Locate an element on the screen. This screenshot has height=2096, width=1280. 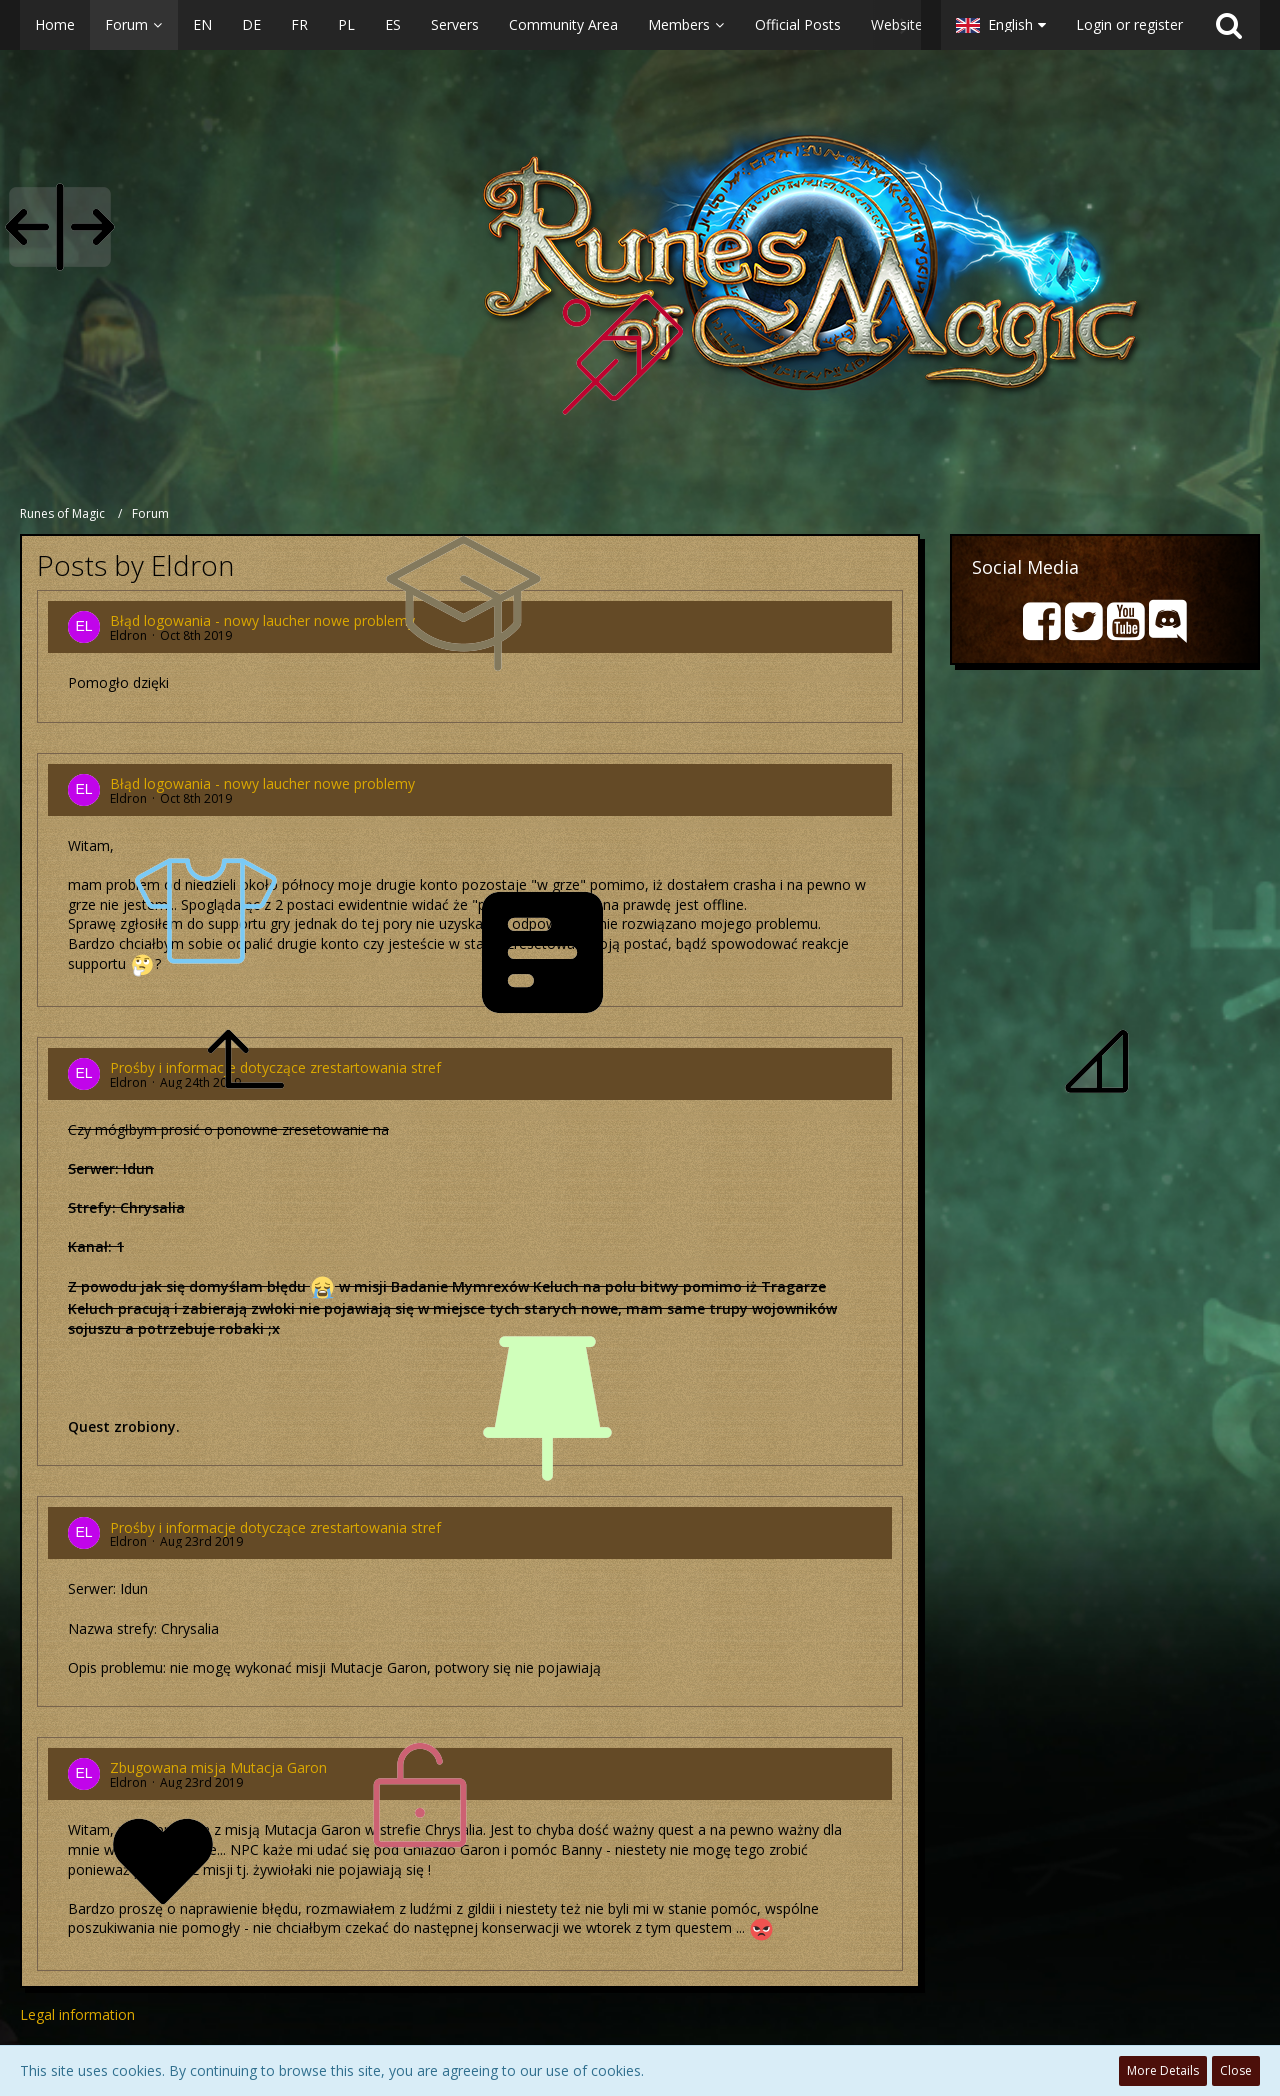
view poll or survey results is located at coordinates (542, 952).